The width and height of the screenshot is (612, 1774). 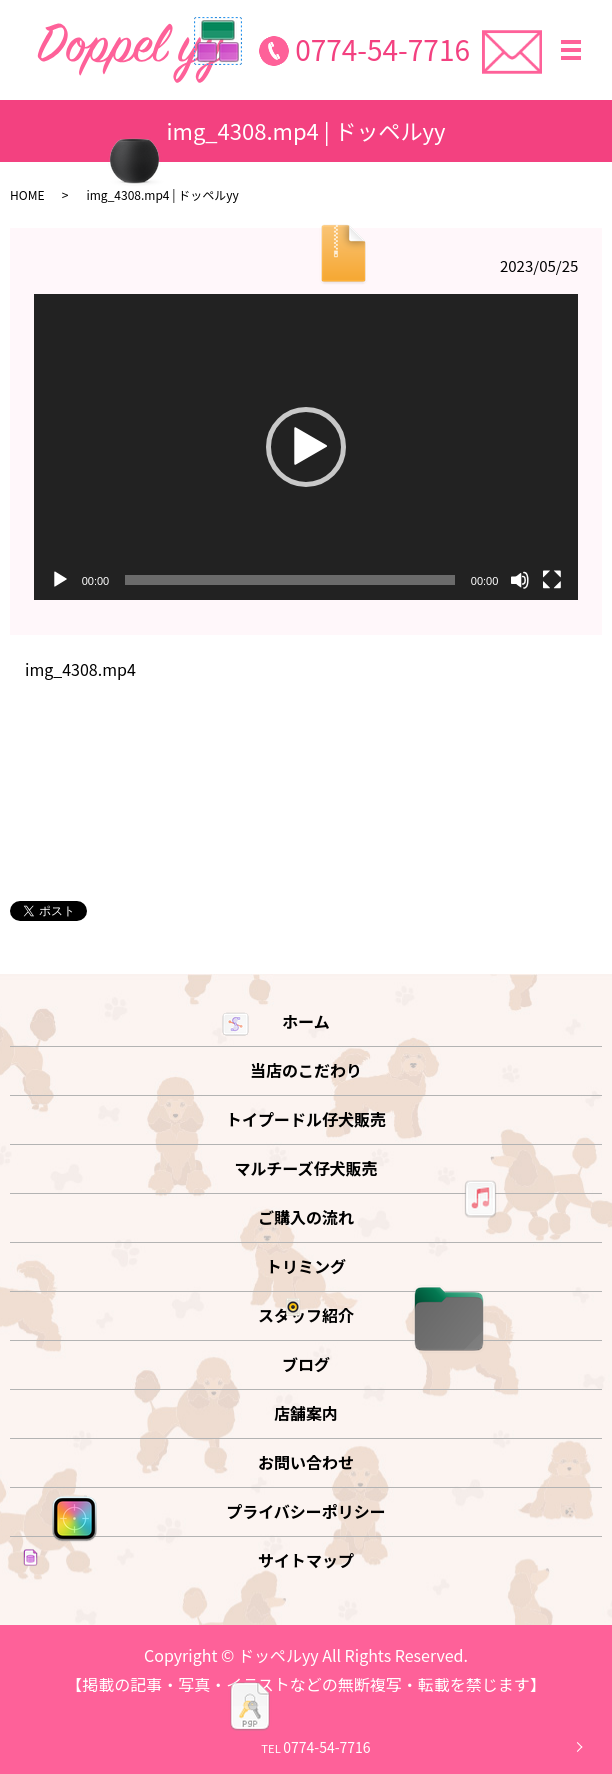 What do you see at coordinates (218, 41) in the screenshot?
I see `select all items in the current view` at bounding box center [218, 41].